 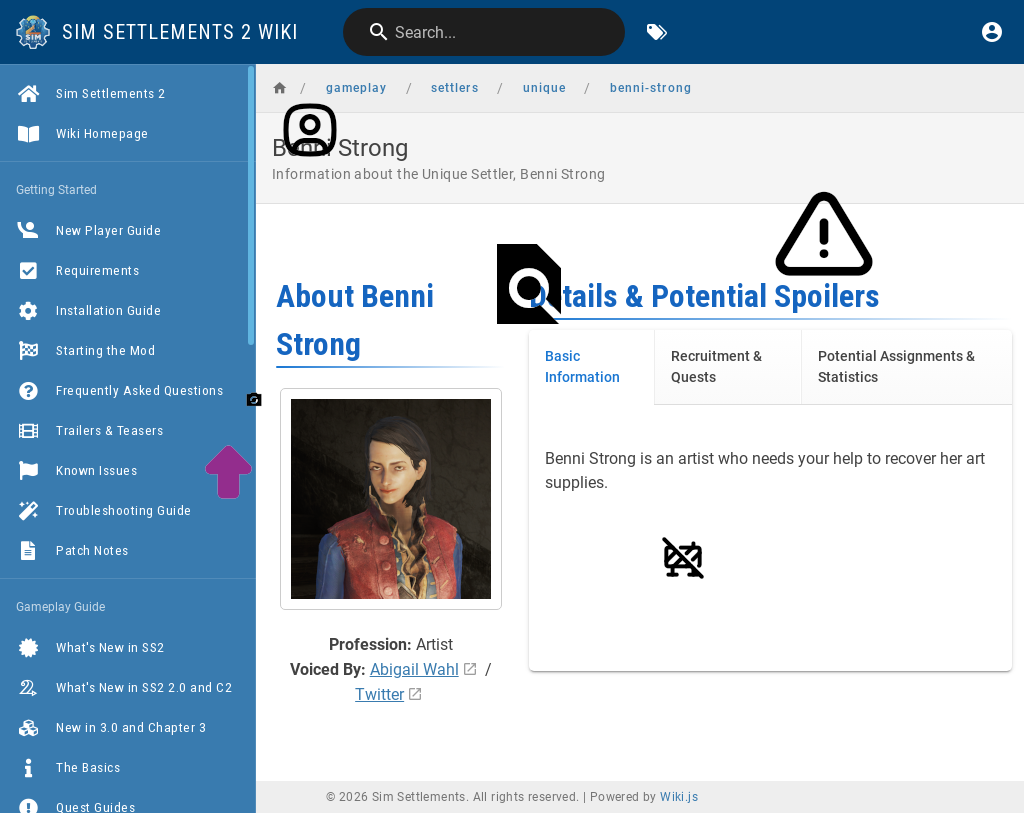 I want to click on upvote or like content, so click(x=228, y=471).